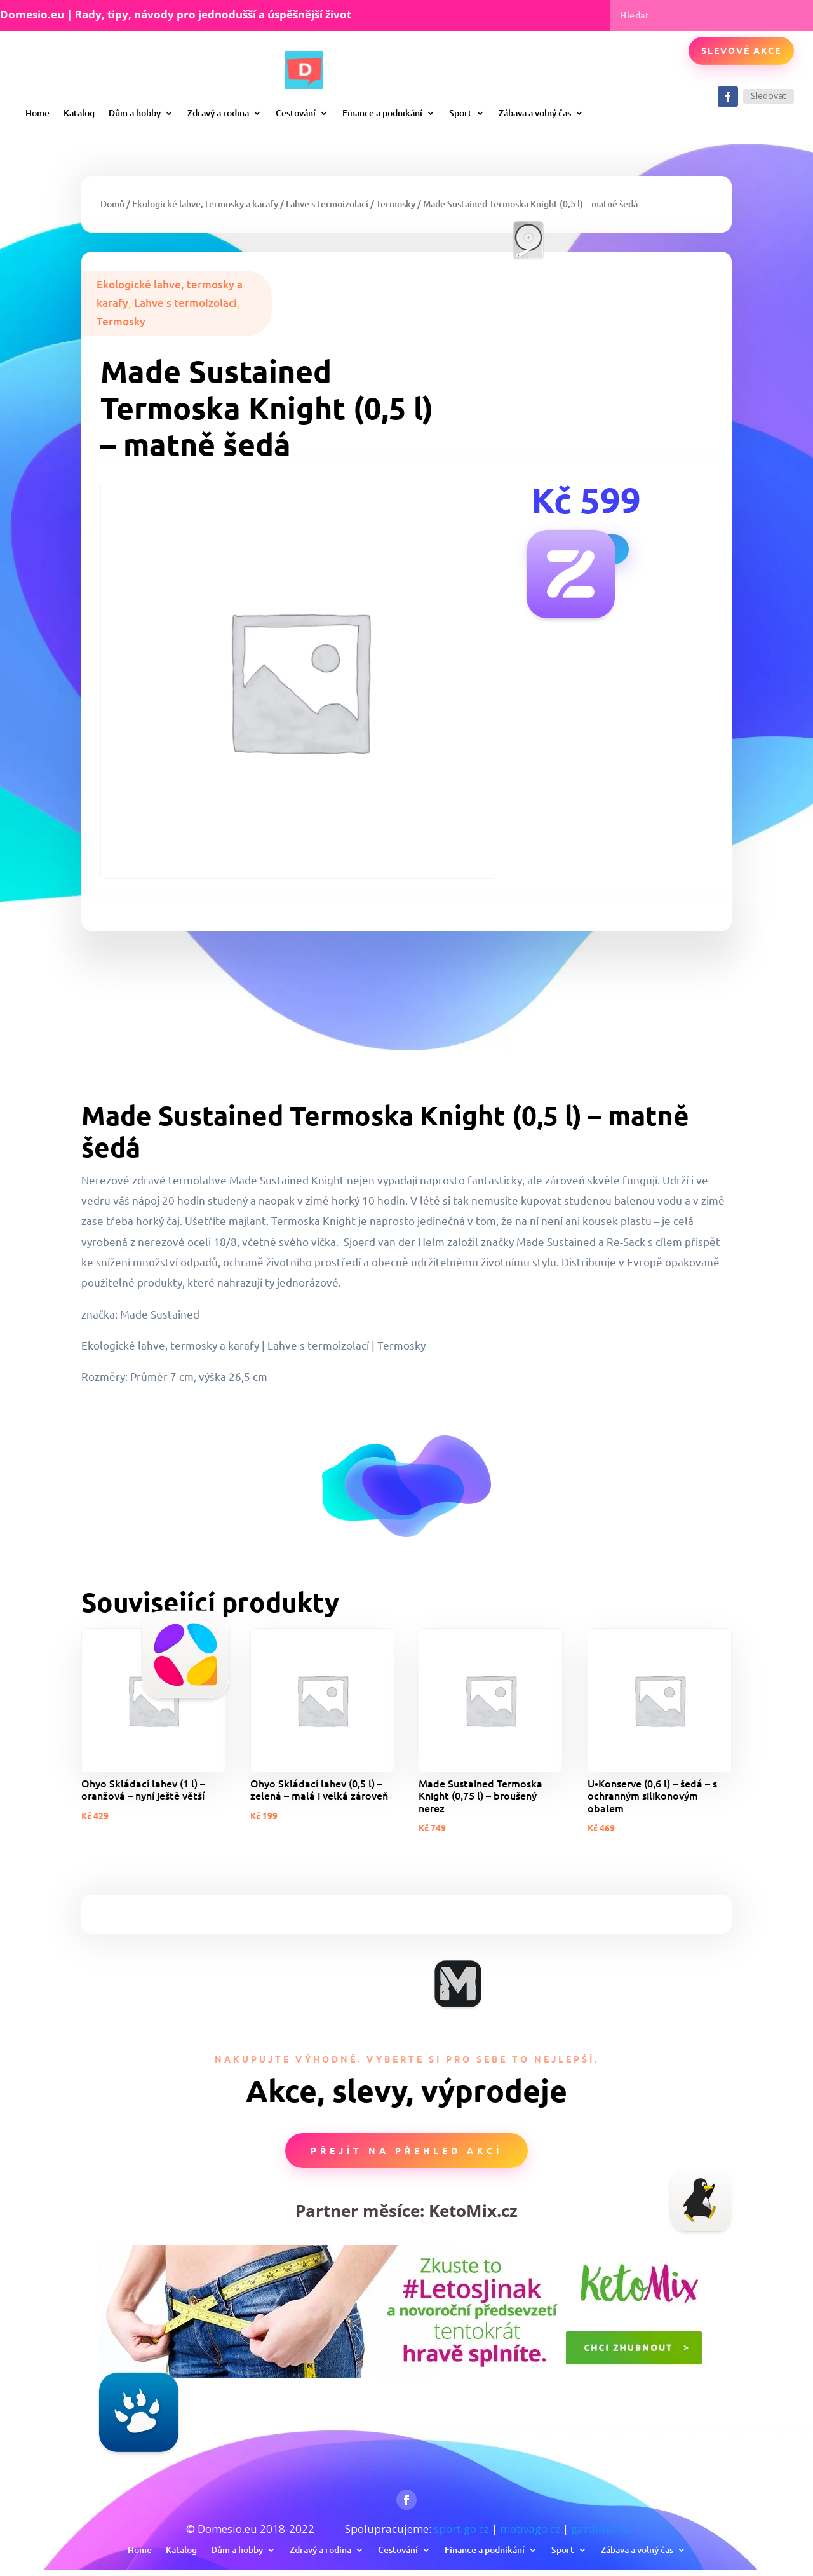 This screenshot has height=2576, width=813. Describe the element at coordinates (528, 240) in the screenshot. I see `open disk management utility` at that location.